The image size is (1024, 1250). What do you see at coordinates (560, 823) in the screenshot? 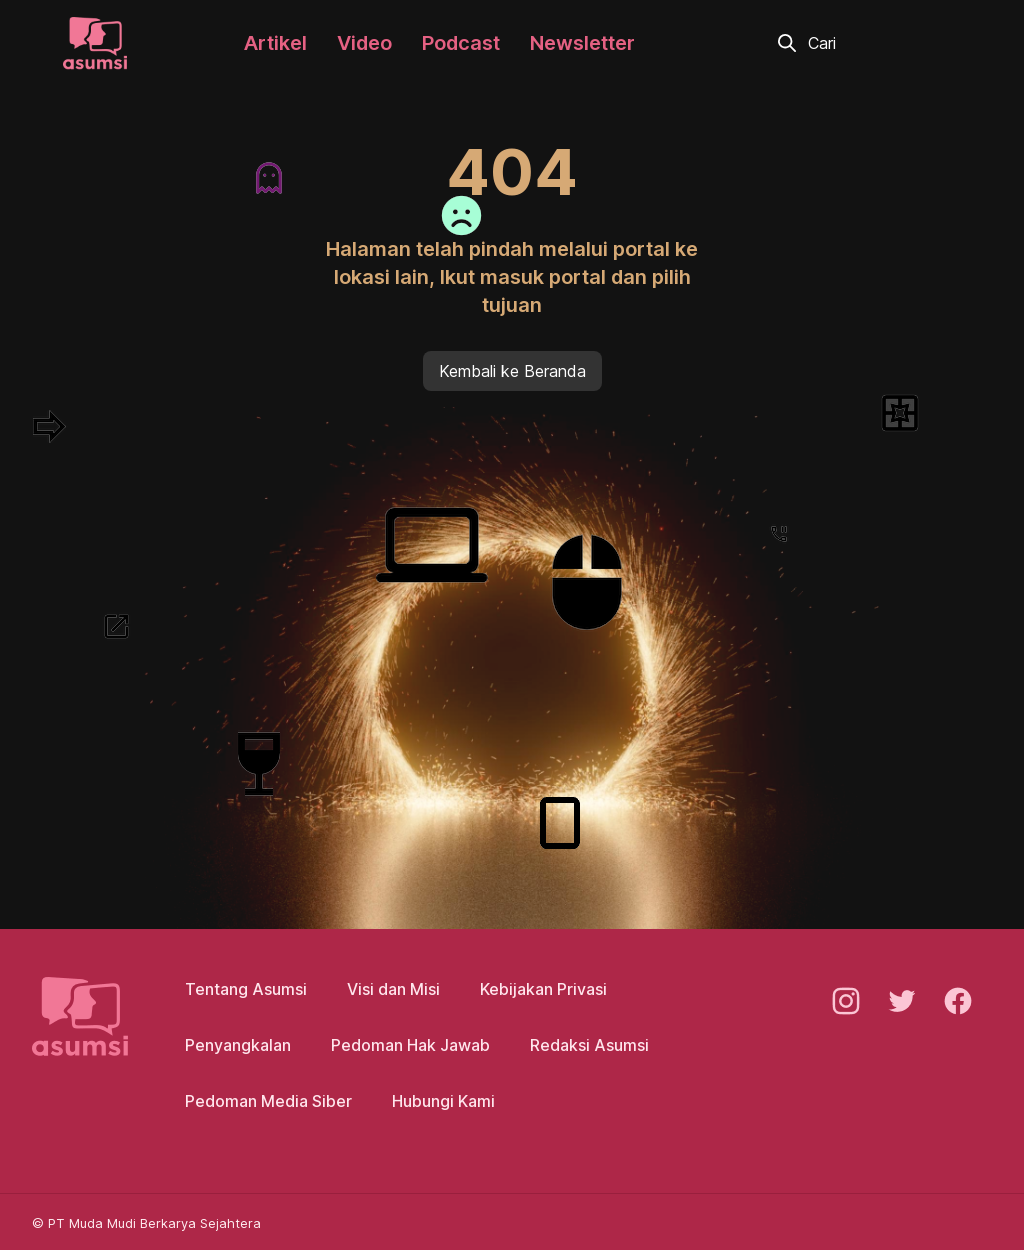
I see `crop image to portrait orientation` at bounding box center [560, 823].